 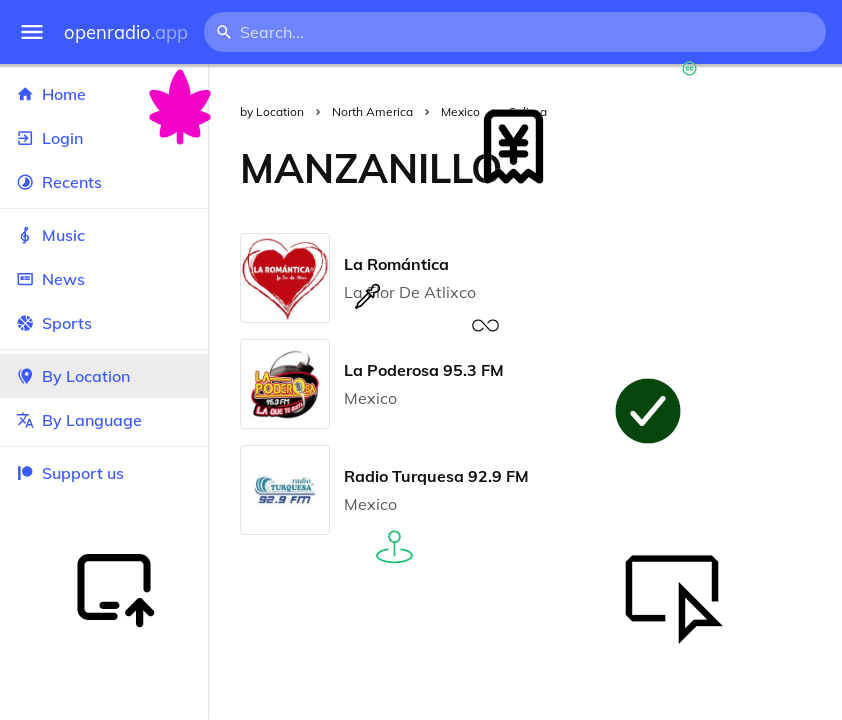 What do you see at coordinates (513, 146) in the screenshot?
I see `view yen transaction receipt` at bounding box center [513, 146].